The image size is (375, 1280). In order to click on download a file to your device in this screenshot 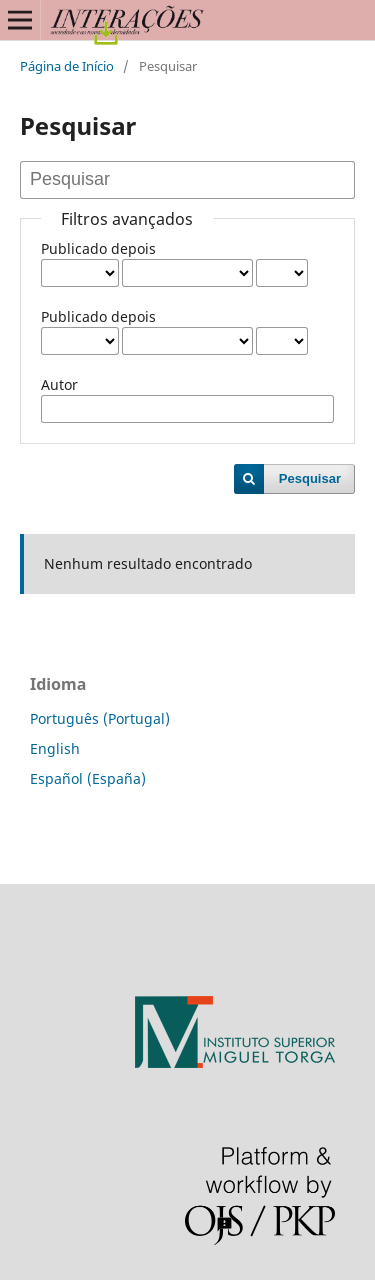, I will do `click(106, 34)`.